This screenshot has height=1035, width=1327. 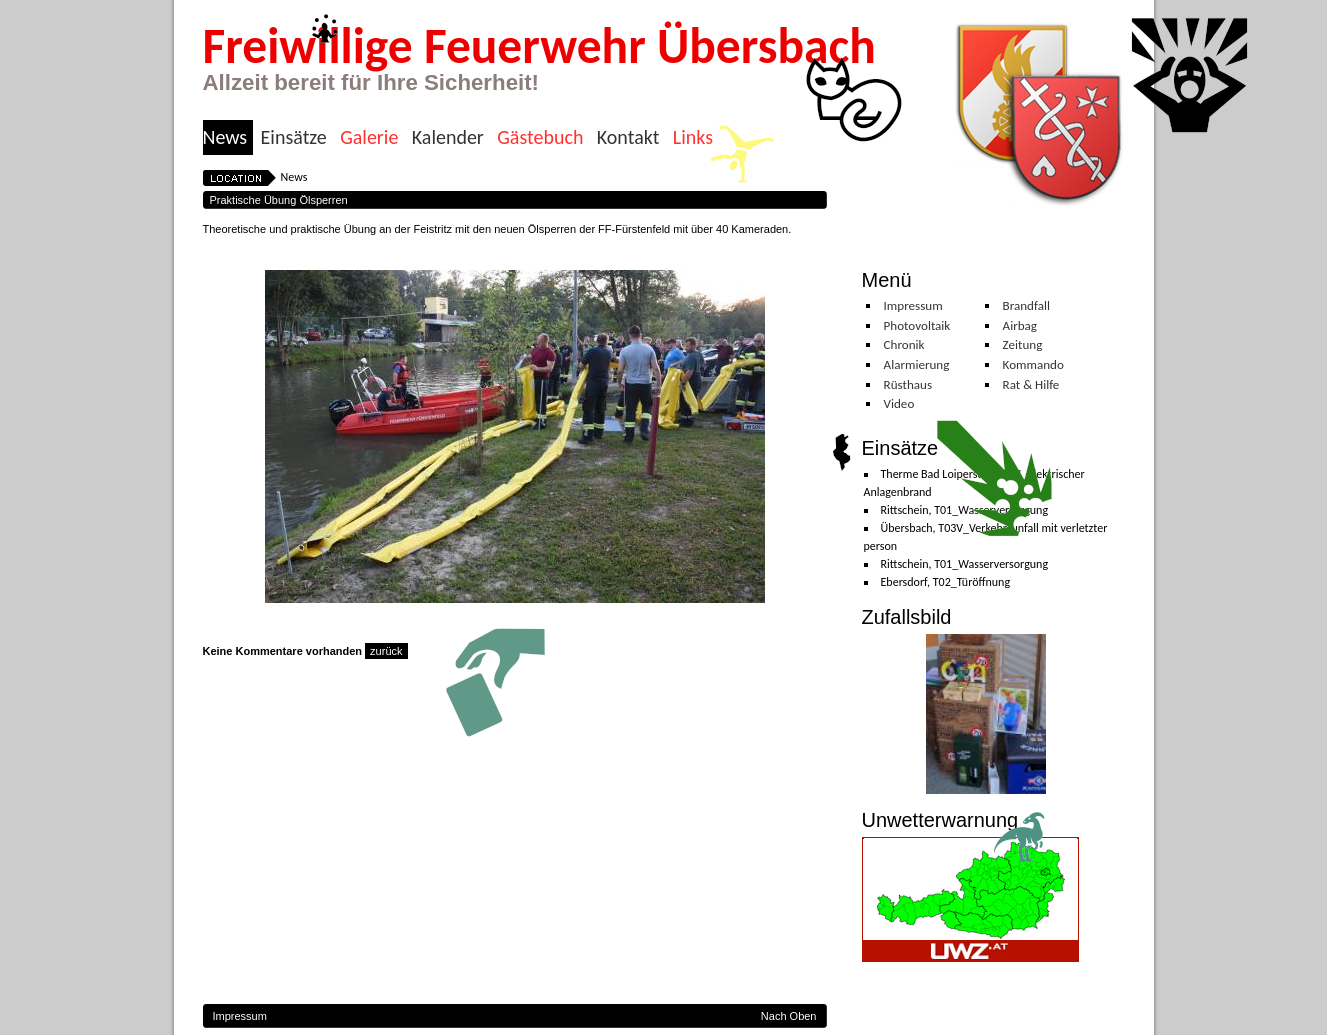 I want to click on indicates a skill-based or dexterity game mode, so click(x=324, y=28).